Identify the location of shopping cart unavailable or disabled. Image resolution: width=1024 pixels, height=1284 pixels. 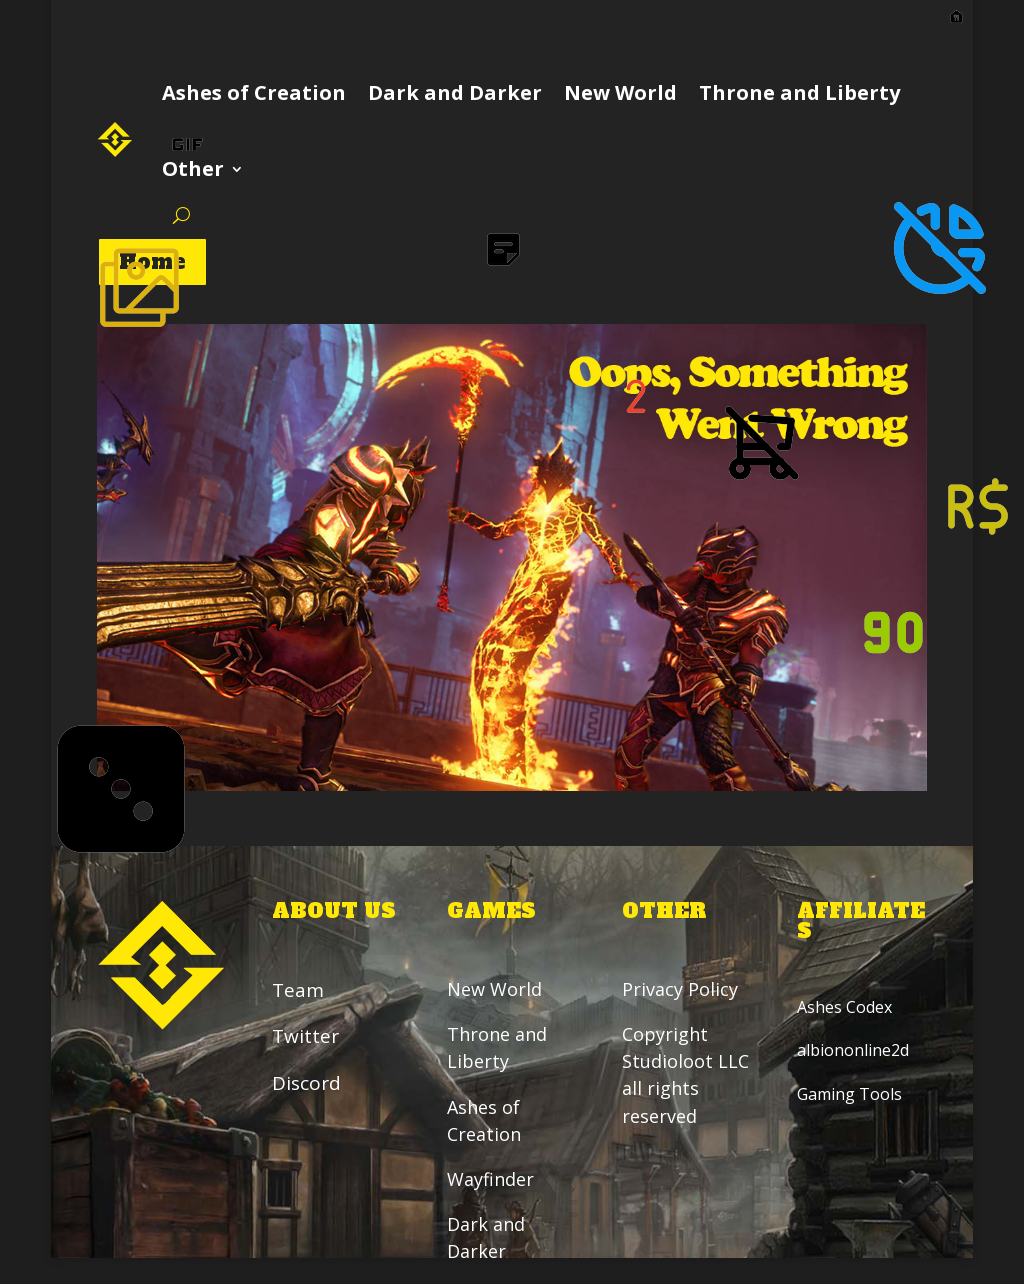
(762, 443).